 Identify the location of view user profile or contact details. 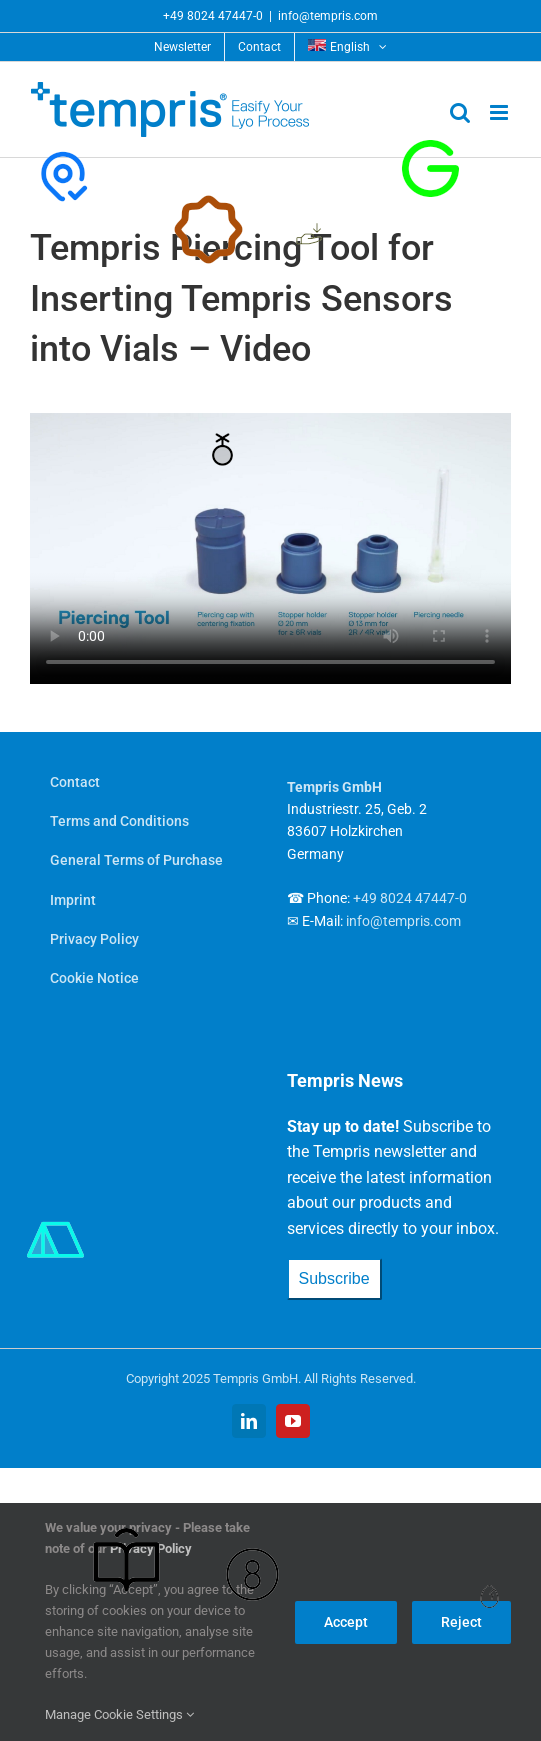
(126, 1558).